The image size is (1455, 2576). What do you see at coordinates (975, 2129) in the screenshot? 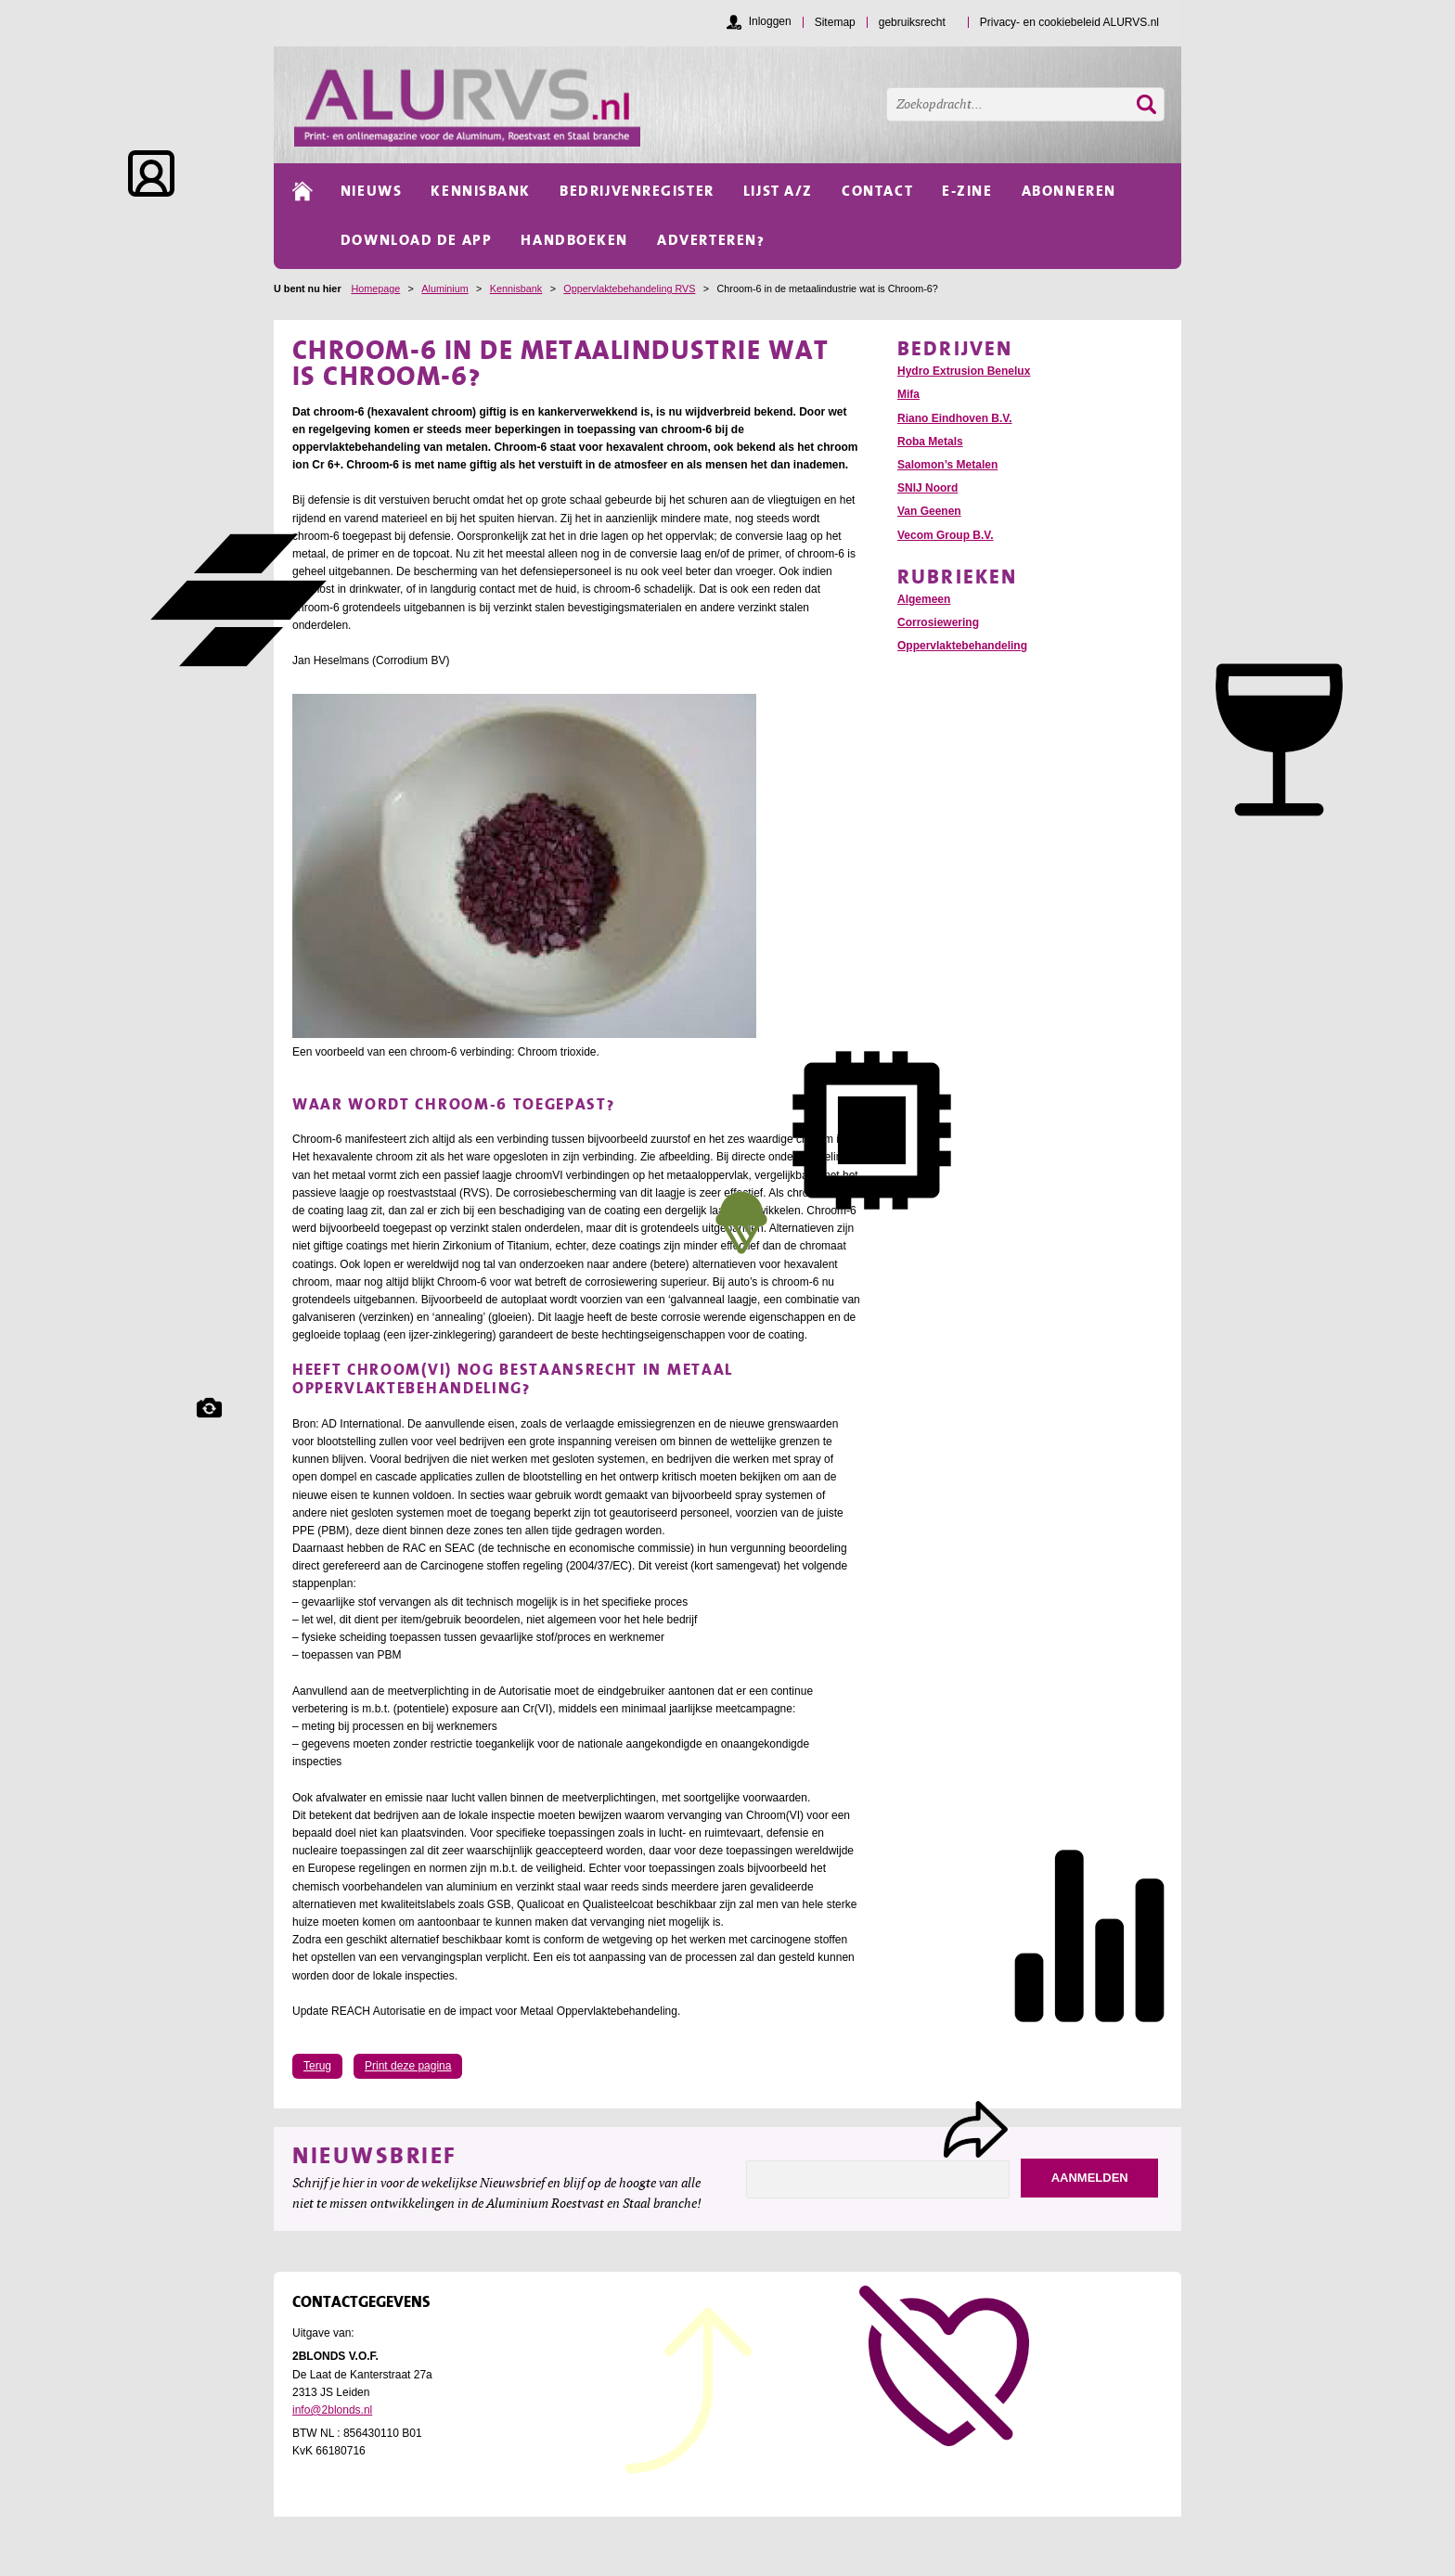
I see `share or forward content` at bounding box center [975, 2129].